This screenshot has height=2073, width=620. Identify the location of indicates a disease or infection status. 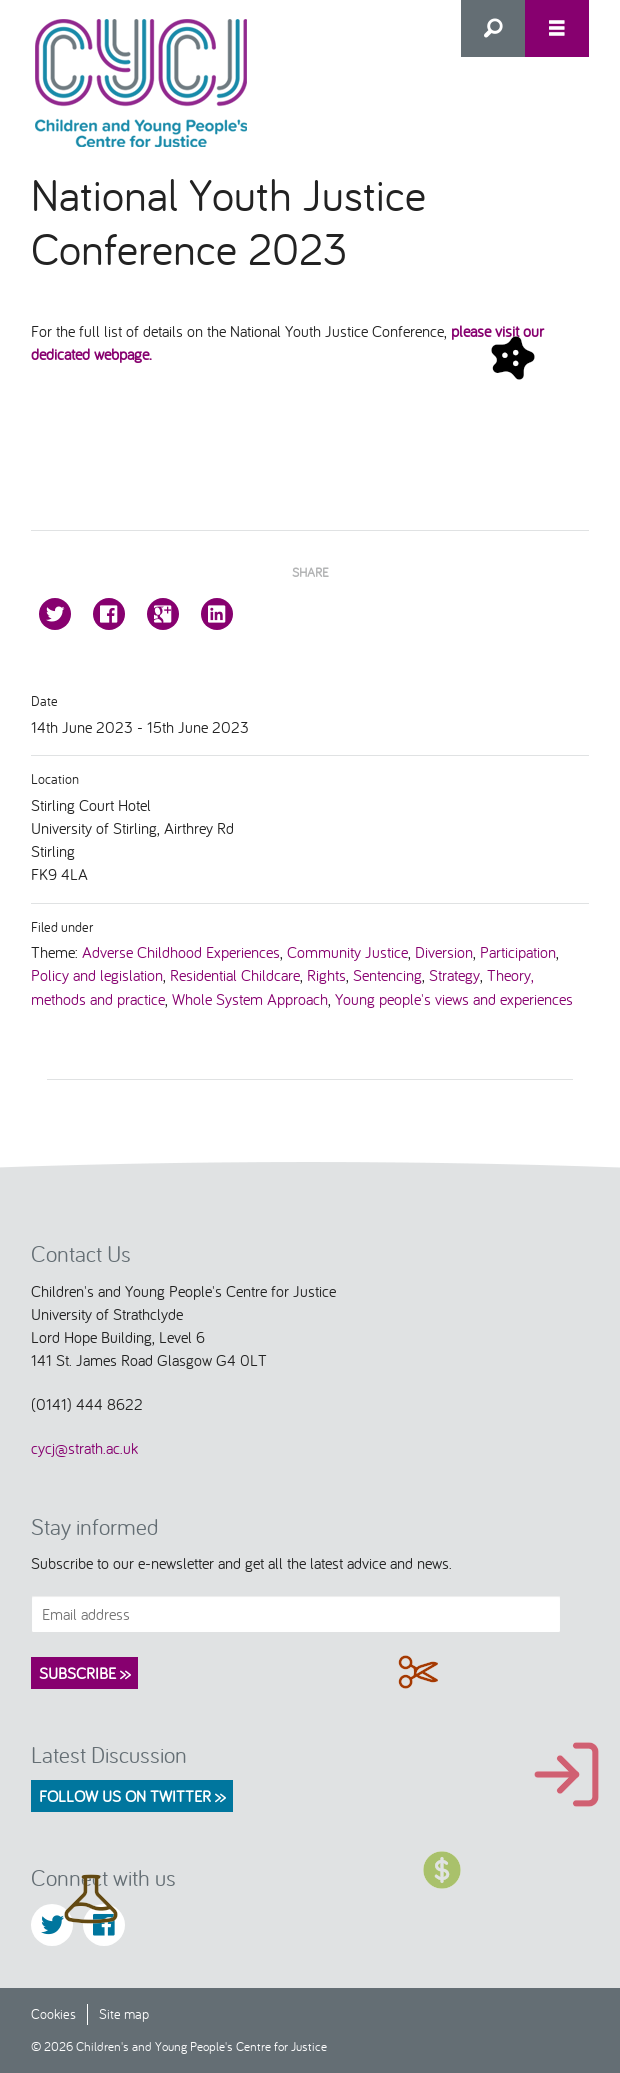
(513, 358).